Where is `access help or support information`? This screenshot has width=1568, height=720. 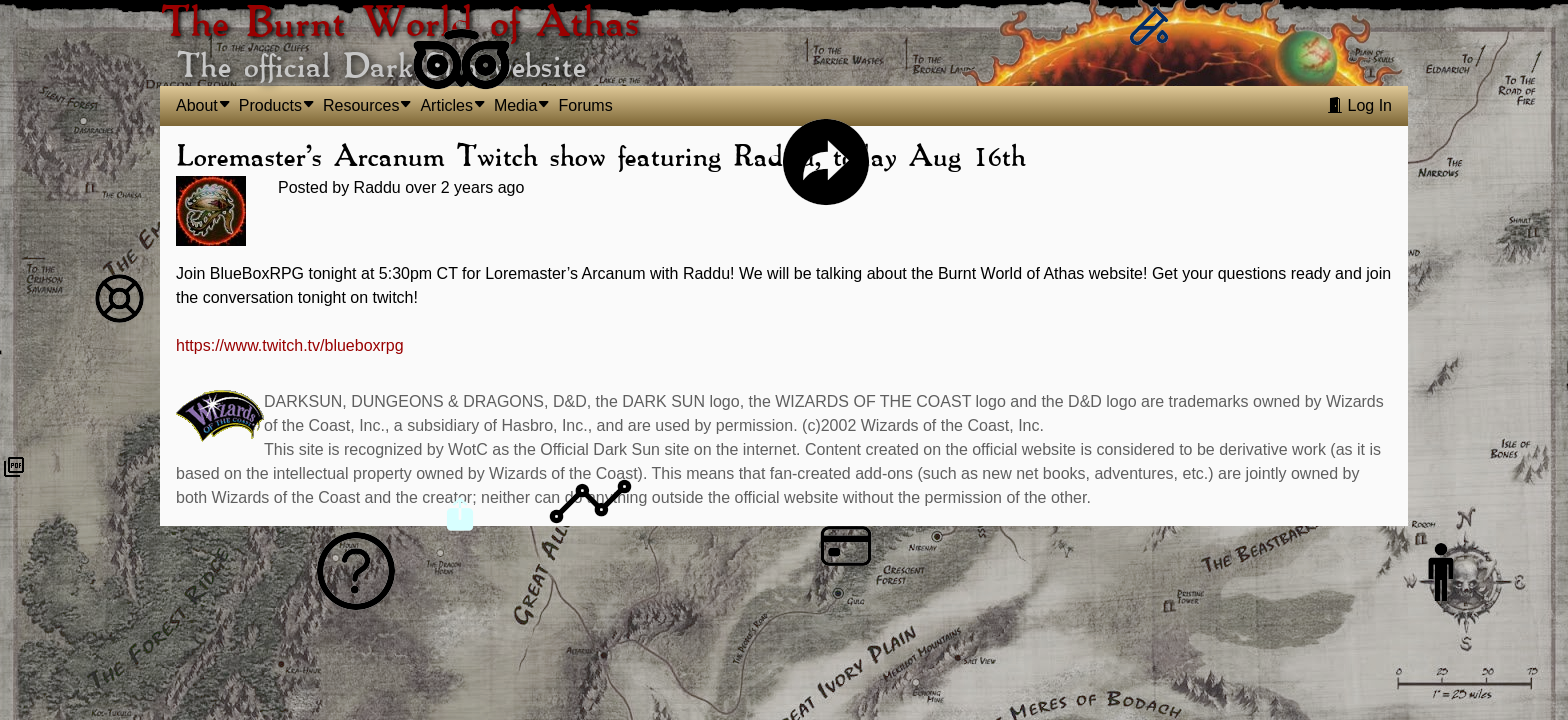 access help or support information is located at coordinates (356, 571).